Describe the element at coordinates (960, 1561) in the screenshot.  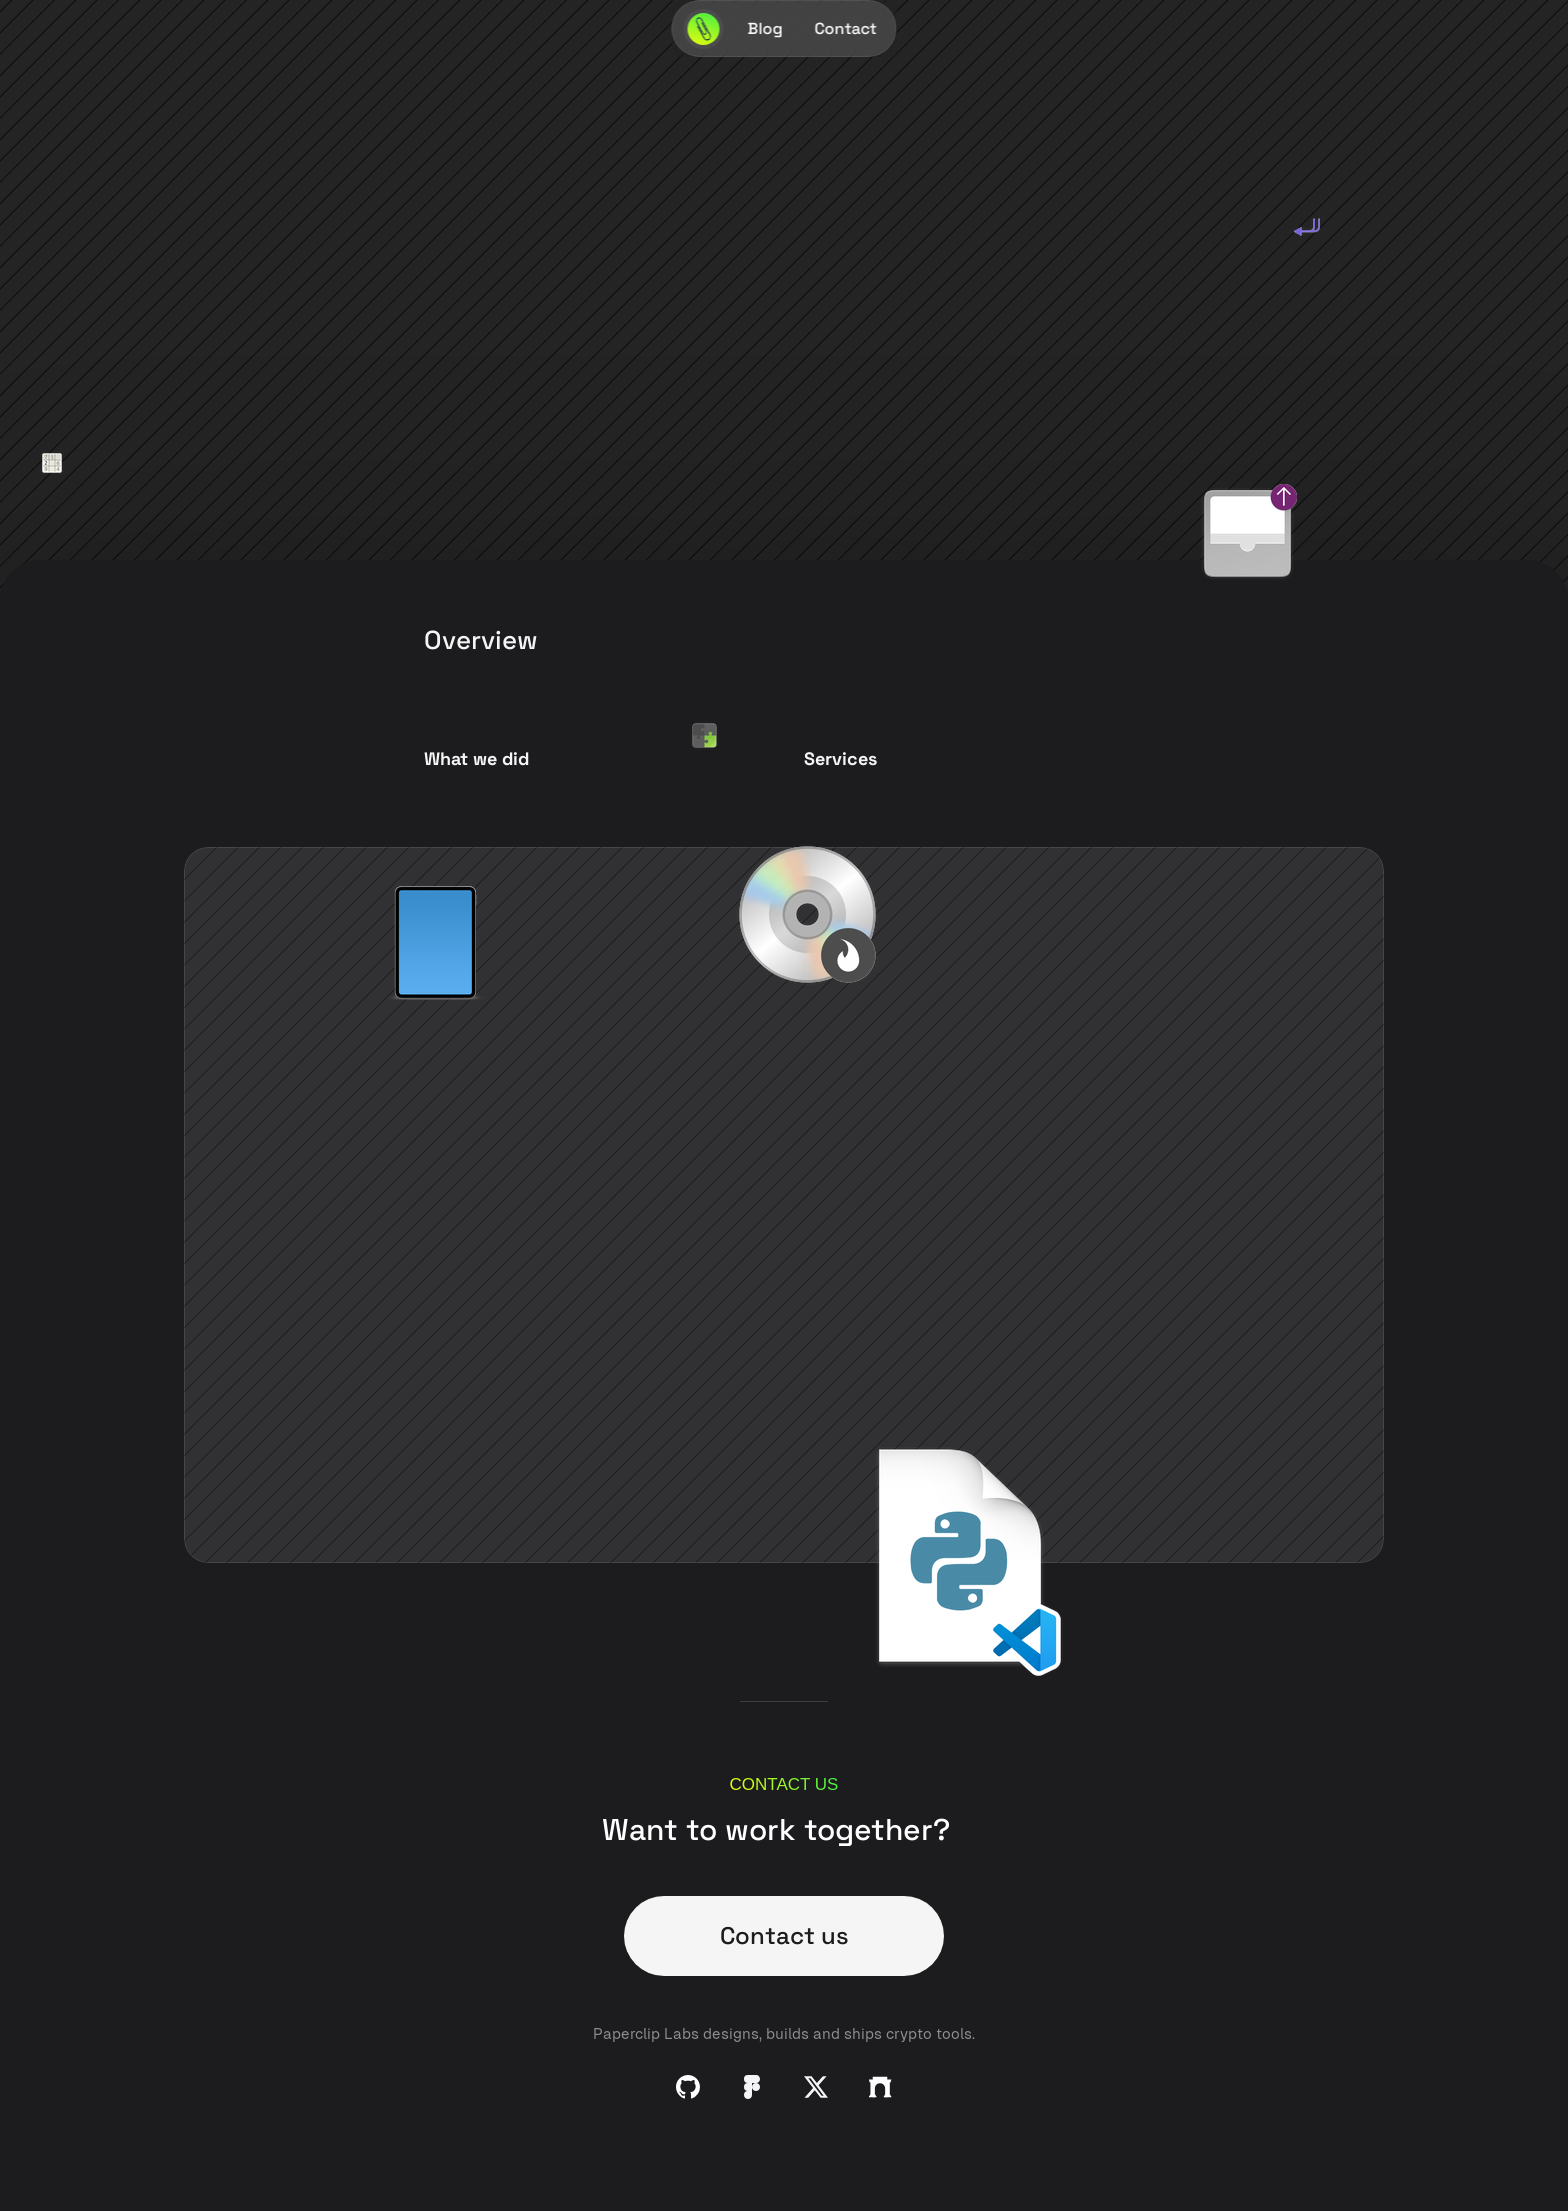
I see `open a python file in visual studio code` at that location.